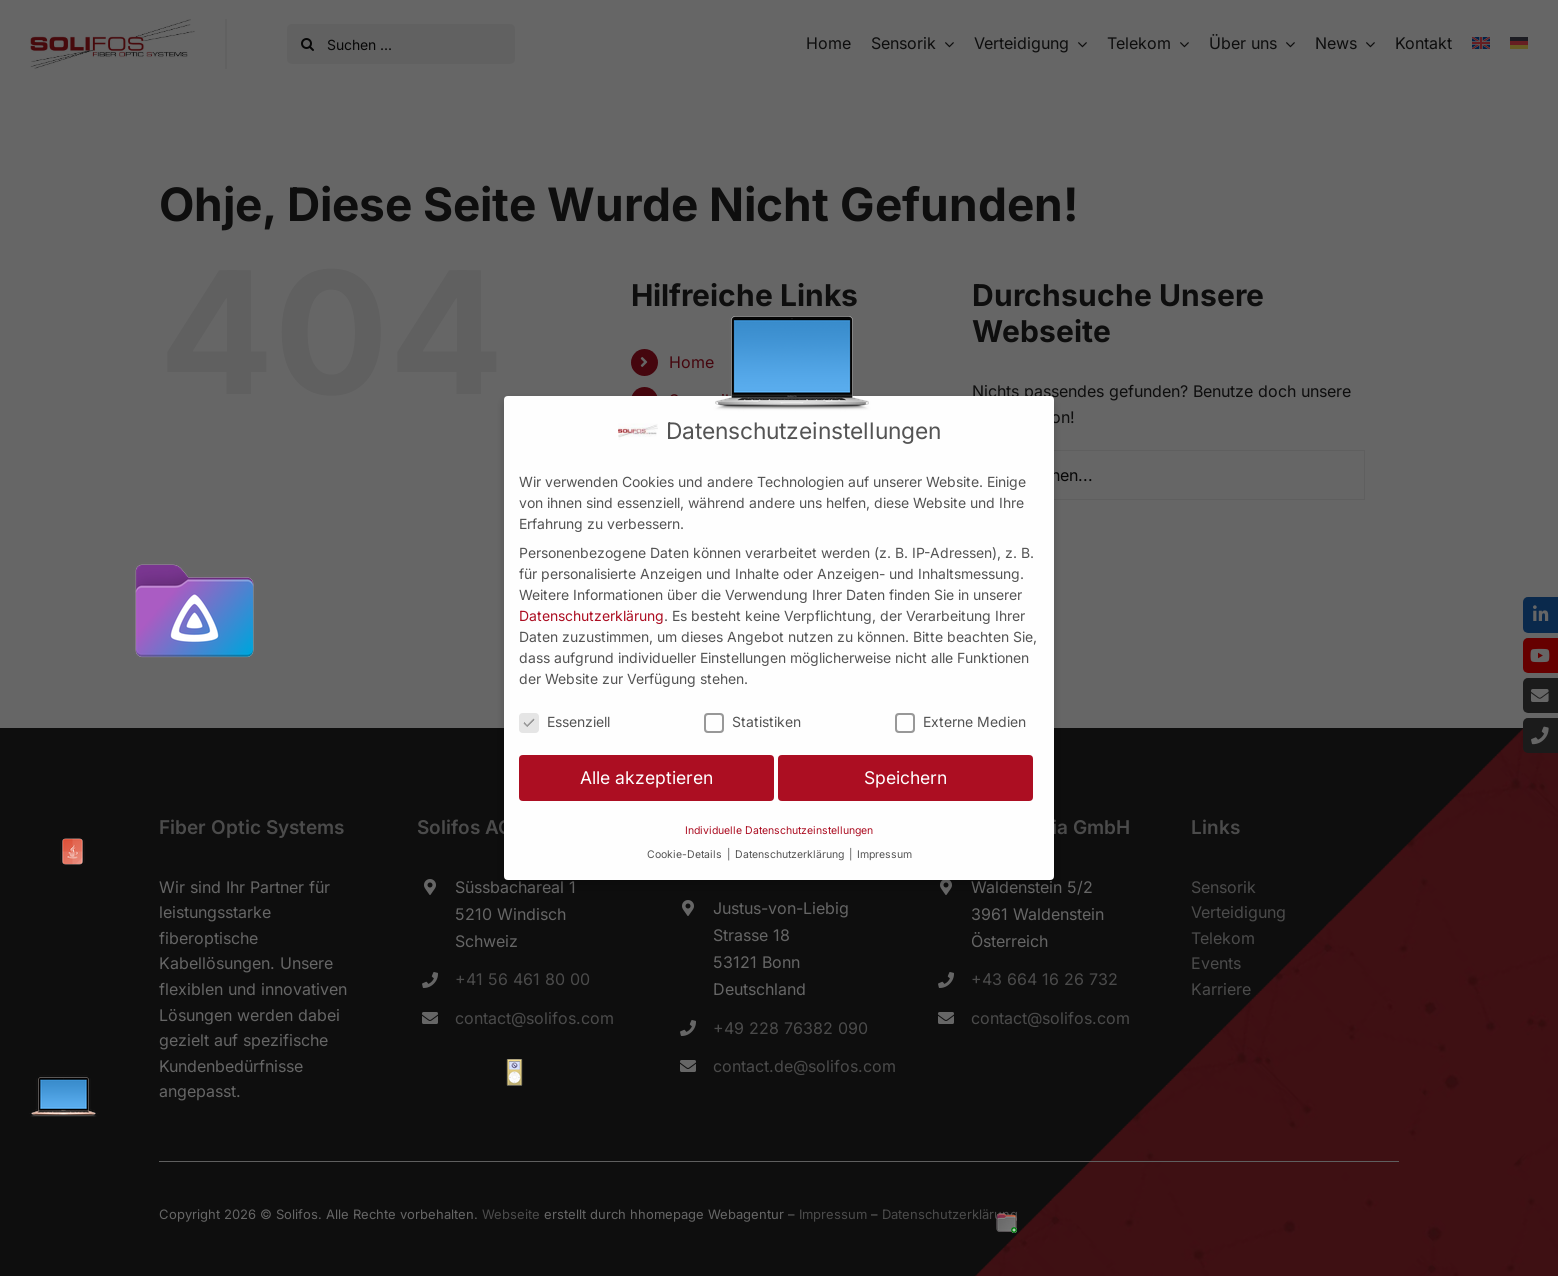 This screenshot has height=1276, width=1558. Describe the element at coordinates (1006, 1222) in the screenshot. I see `create a new folder` at that location.